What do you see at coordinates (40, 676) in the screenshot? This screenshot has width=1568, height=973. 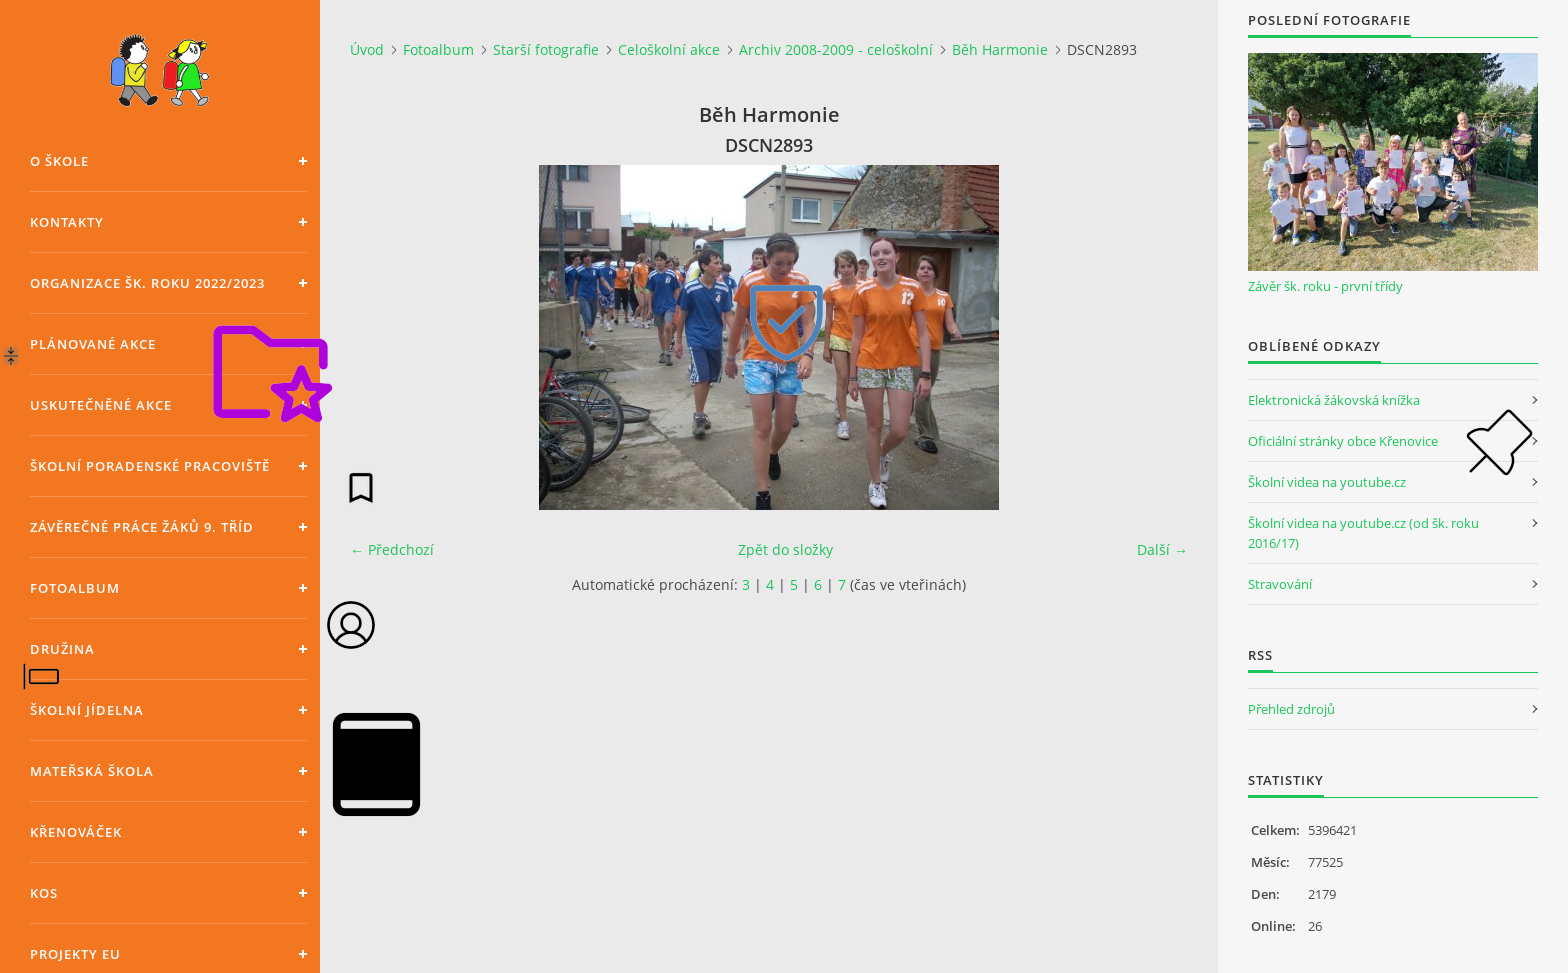 I see `align text or content to the left` at bounding box center [40, 676].